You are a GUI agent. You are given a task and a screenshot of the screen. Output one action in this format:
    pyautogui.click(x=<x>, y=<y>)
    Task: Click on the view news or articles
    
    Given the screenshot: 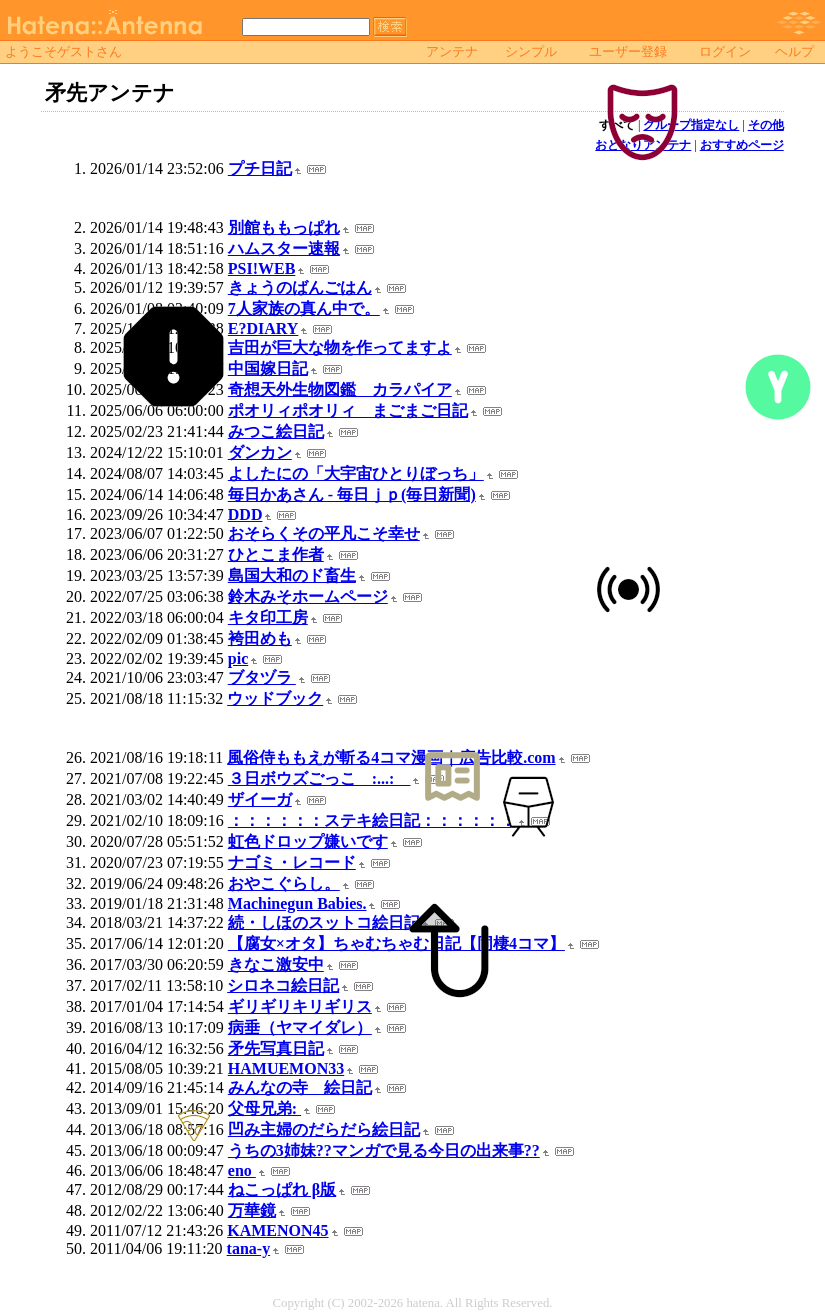 What is the action you would take?
    pyautogui.click(x=452, y=775)
    